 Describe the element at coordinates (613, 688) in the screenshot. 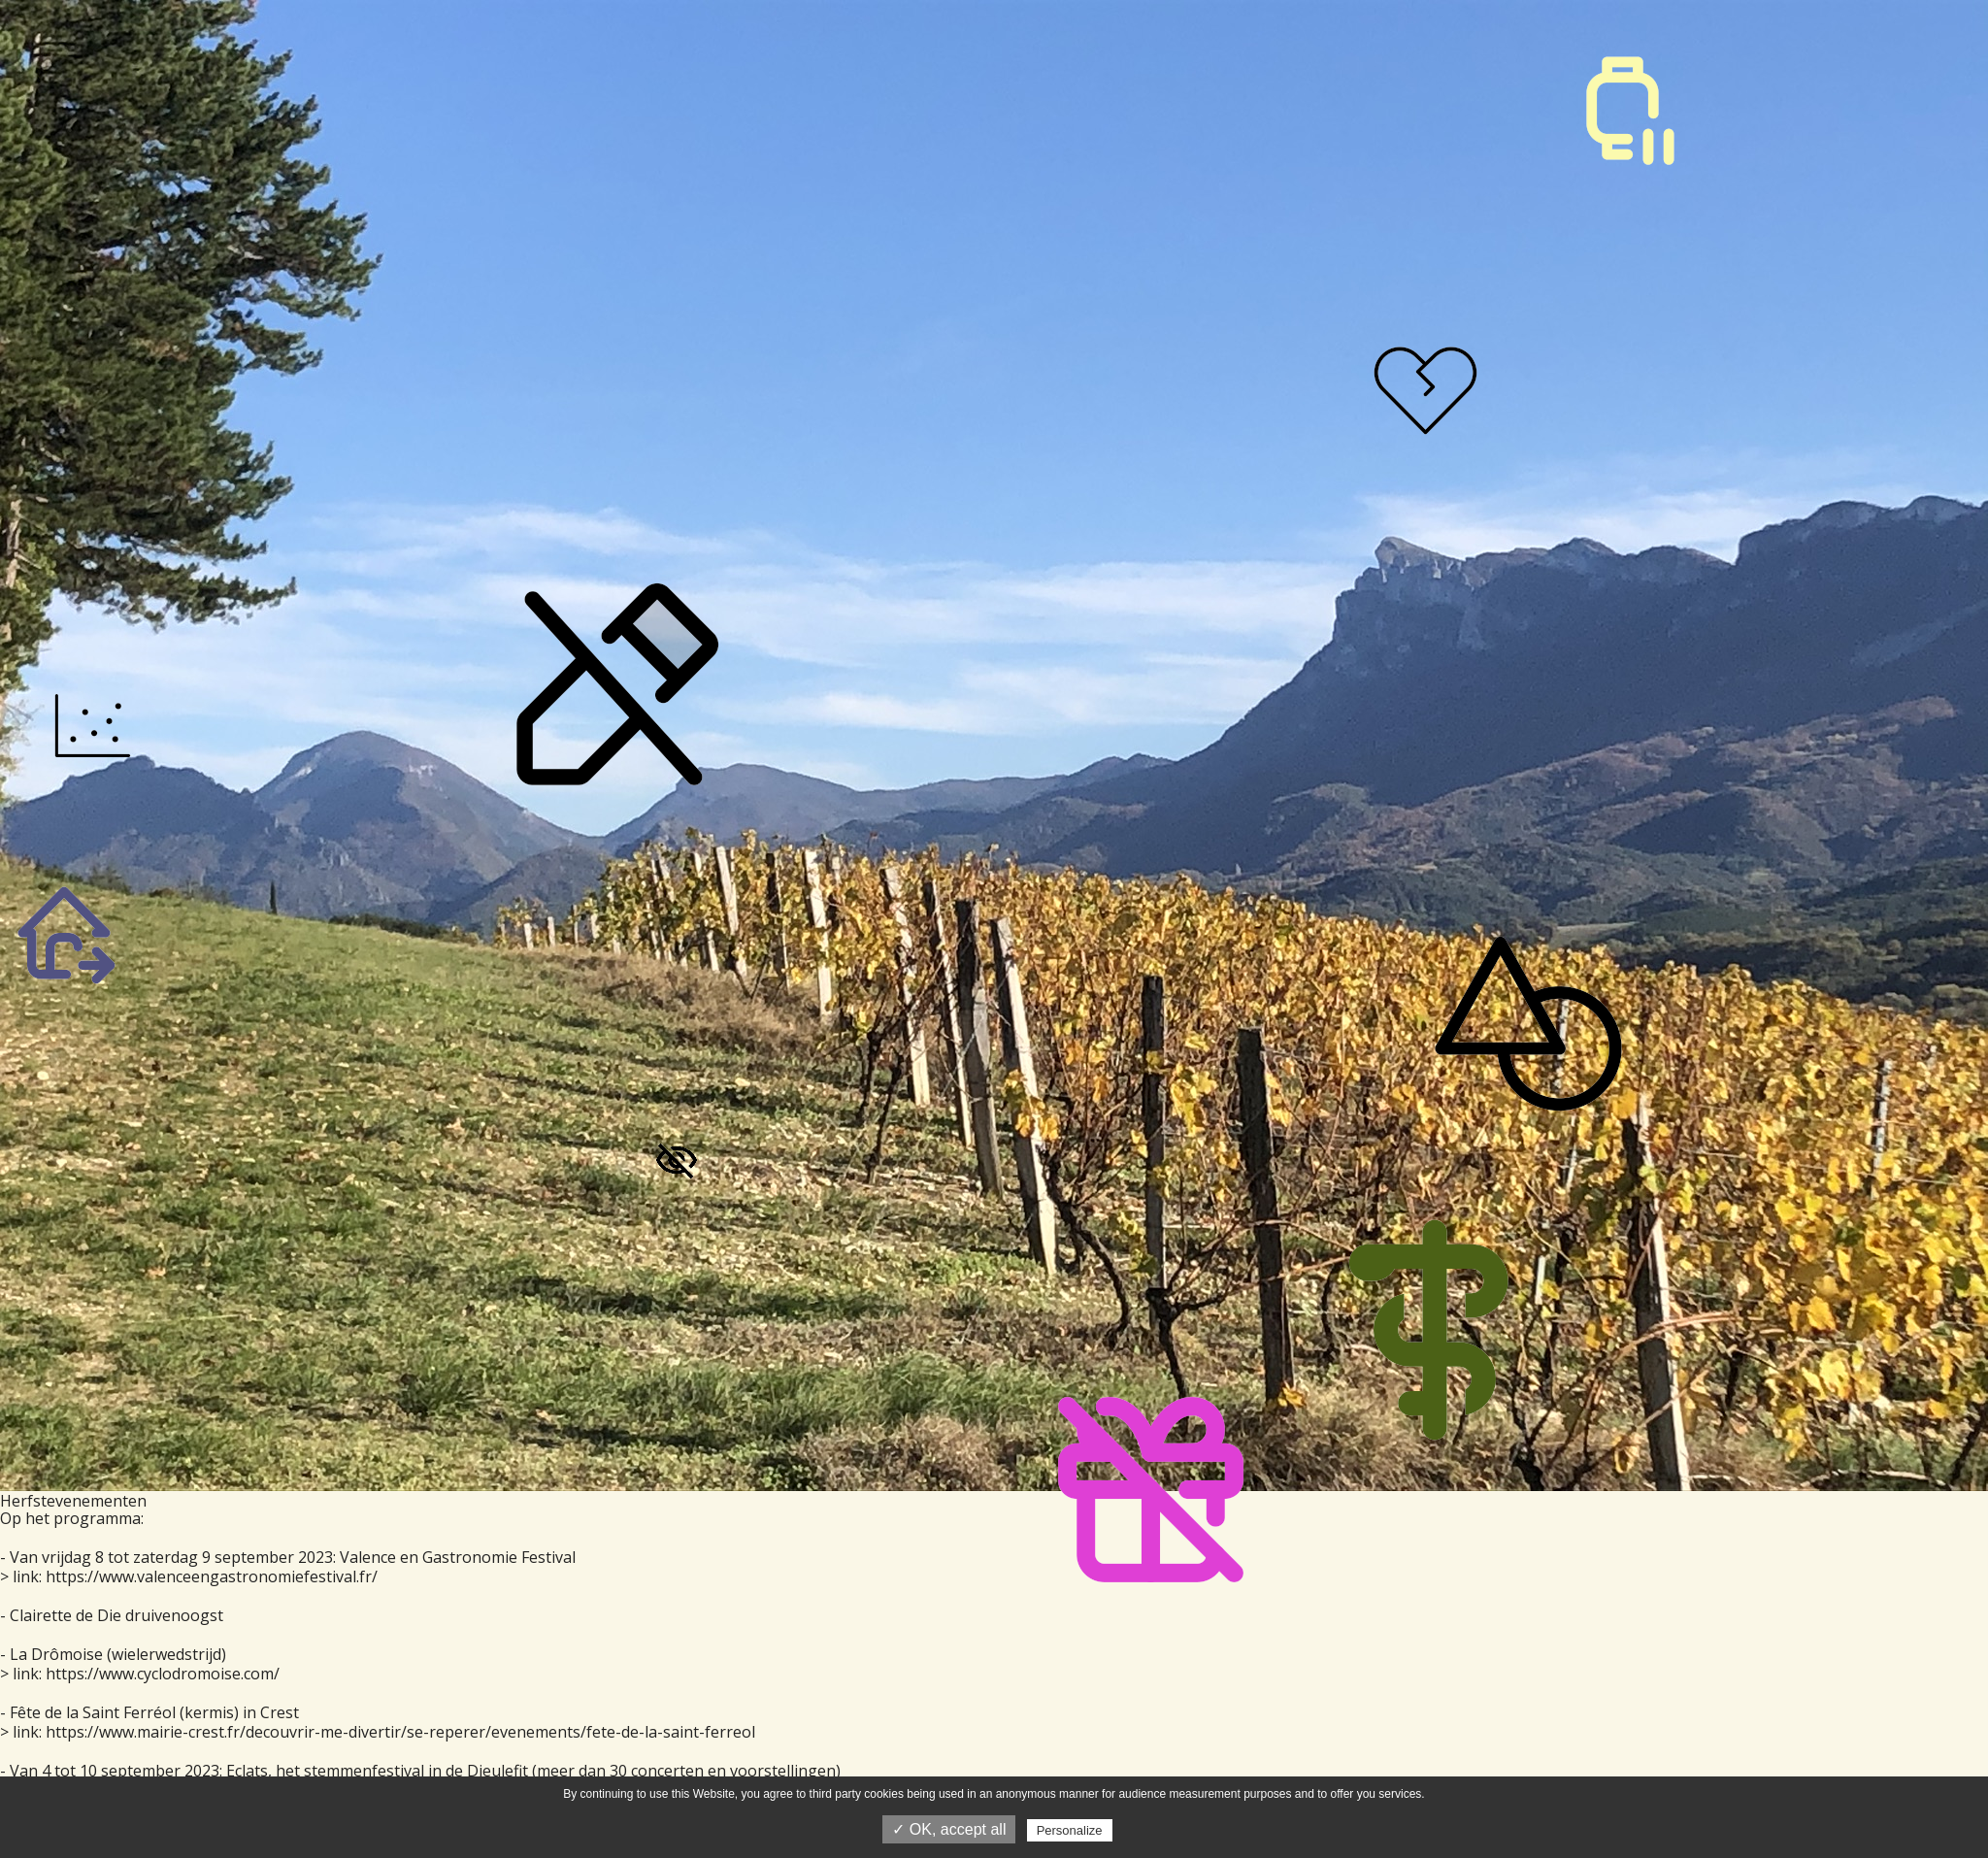

I see `editing is disabled` at that location.